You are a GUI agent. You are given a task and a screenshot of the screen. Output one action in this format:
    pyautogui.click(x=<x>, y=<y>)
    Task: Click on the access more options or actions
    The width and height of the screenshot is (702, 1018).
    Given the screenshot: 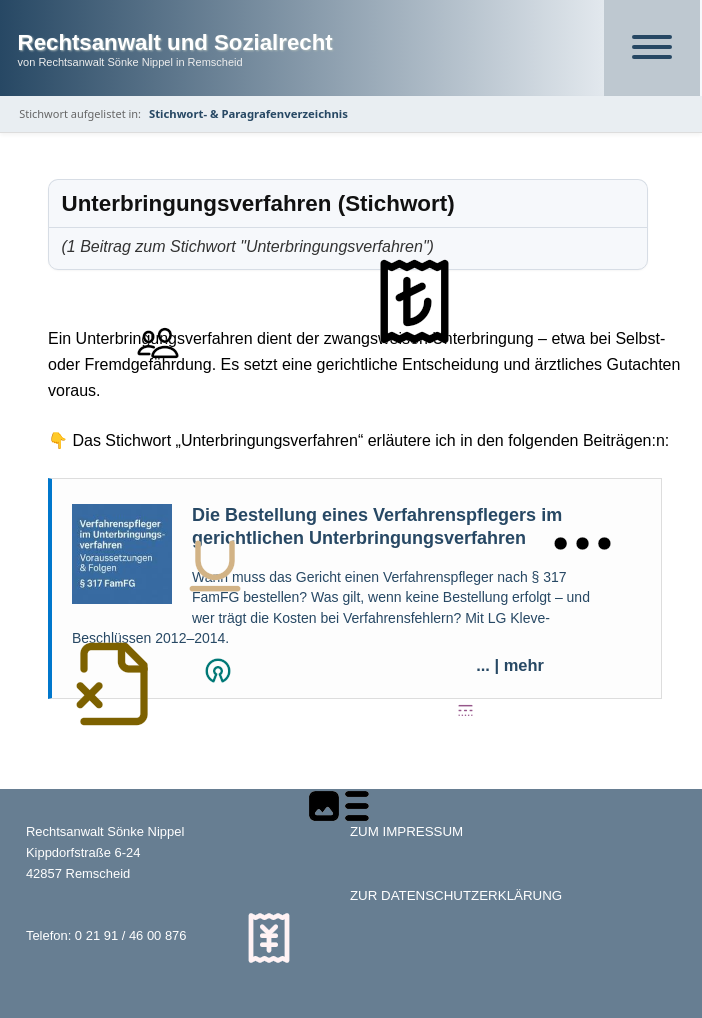 What is the action you would take?
    pyautogui.click(x=582, y=543)
    